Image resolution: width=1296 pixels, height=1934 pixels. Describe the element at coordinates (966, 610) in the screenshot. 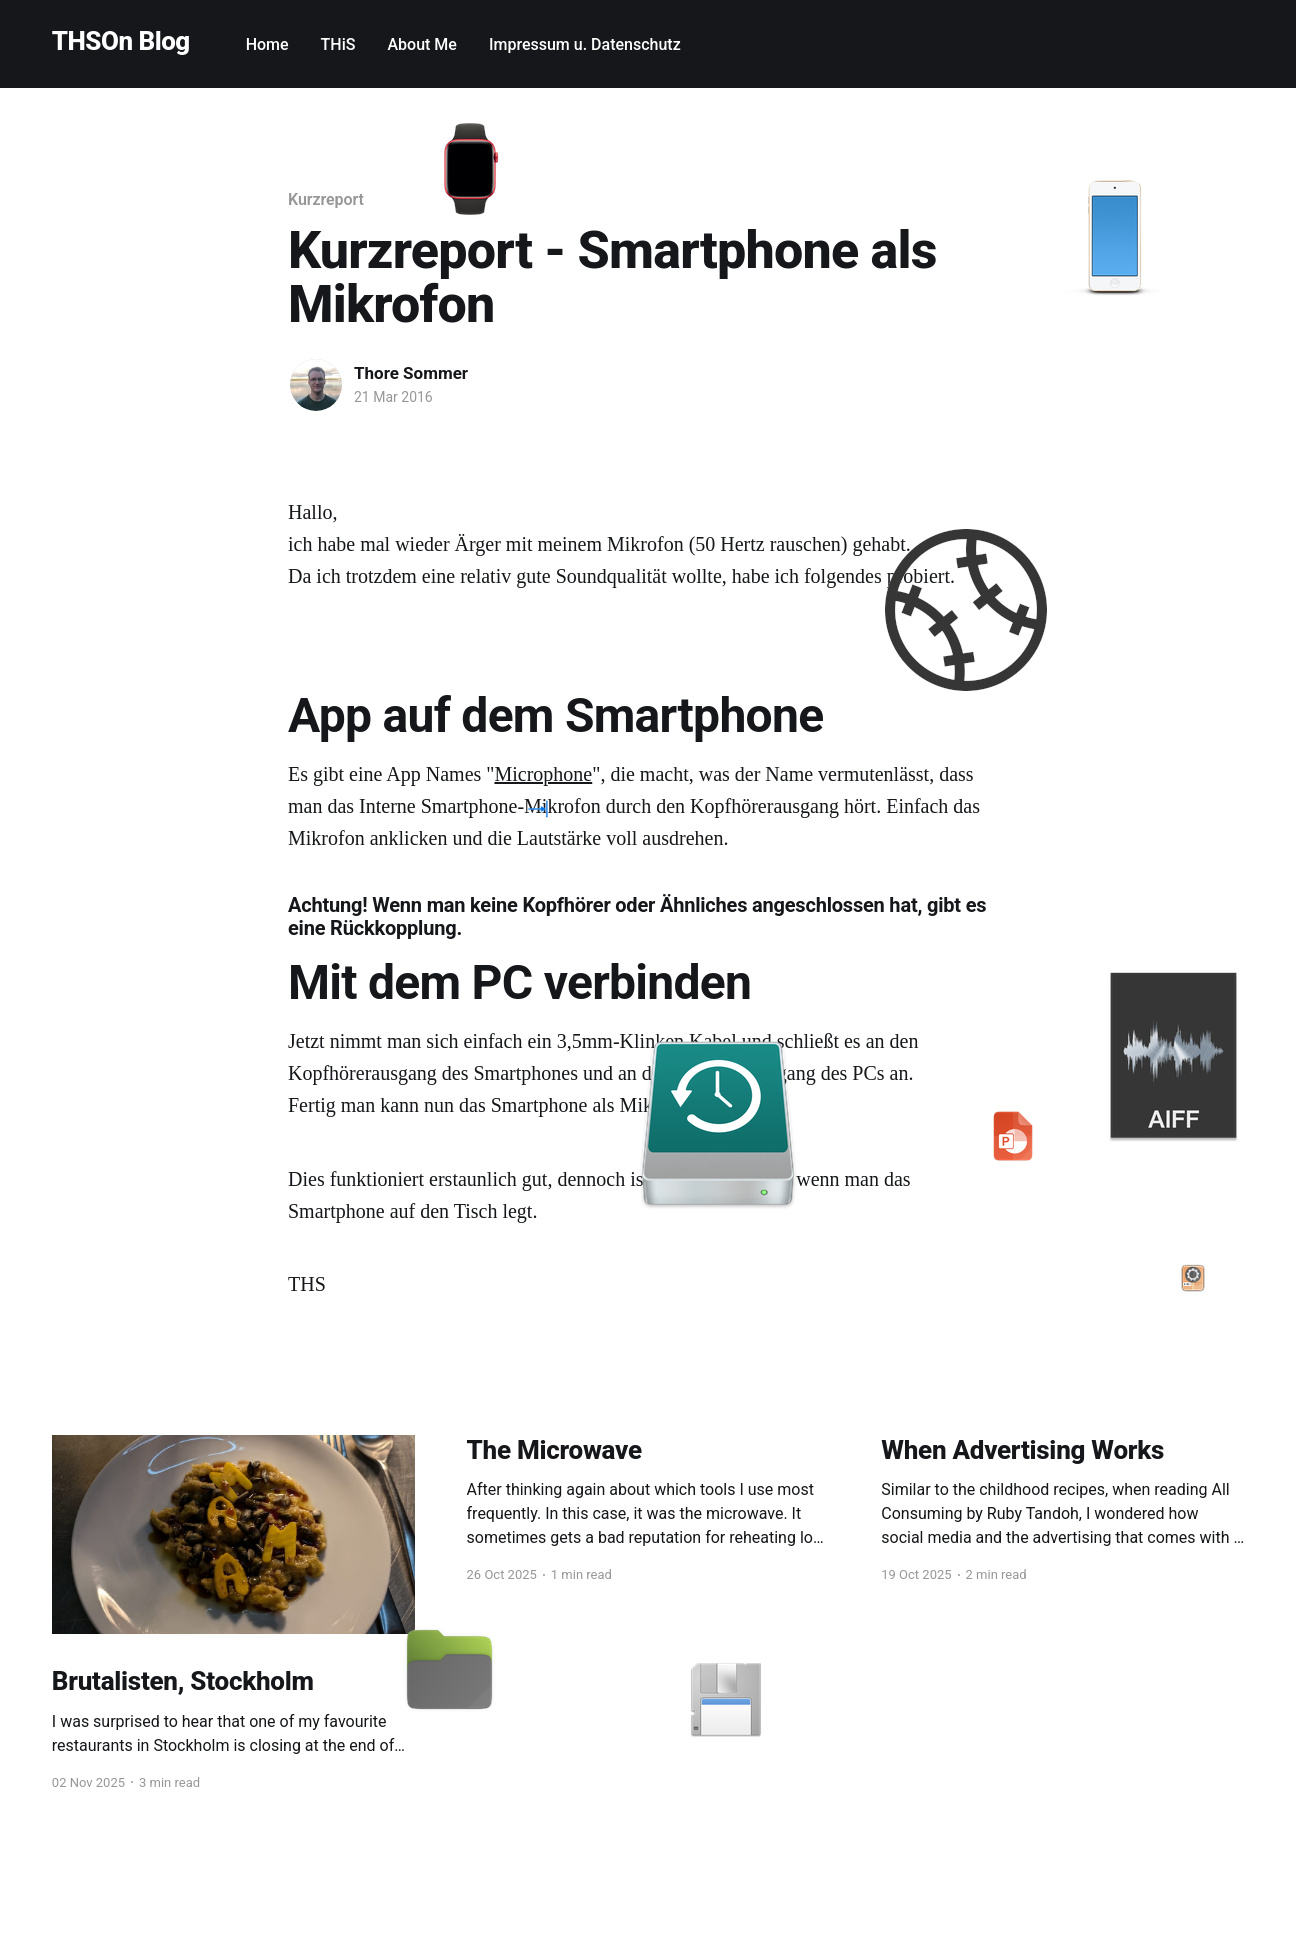

I see `access sports and activity emoji` at that location.